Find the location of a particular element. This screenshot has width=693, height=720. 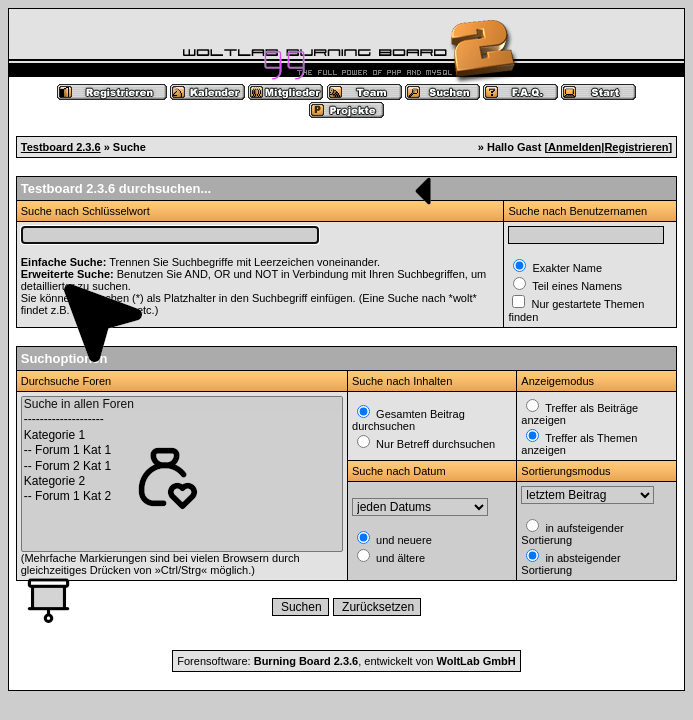

go back to the previous screen is located at coordinates (425, 191).